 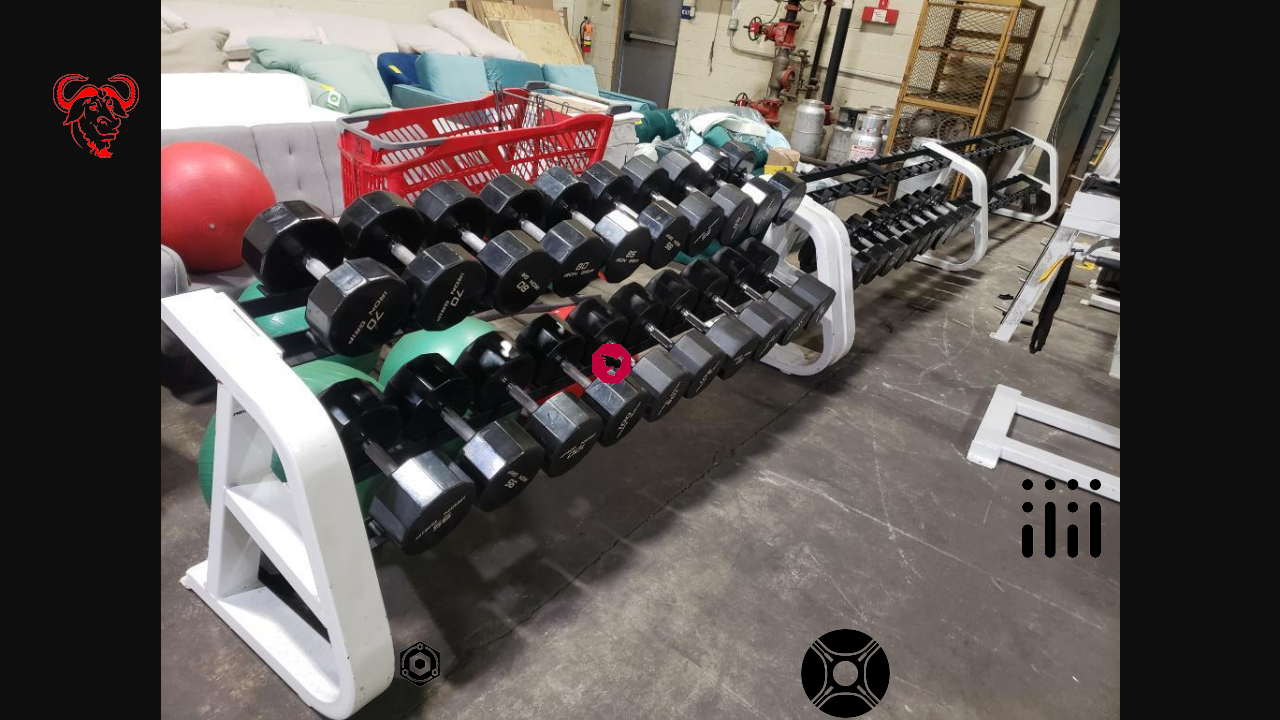 What do you see at coordinates (1061, 518) in the screenshot?
I see `plotly data visualization platform logo` at bounding box center [1061, 518].